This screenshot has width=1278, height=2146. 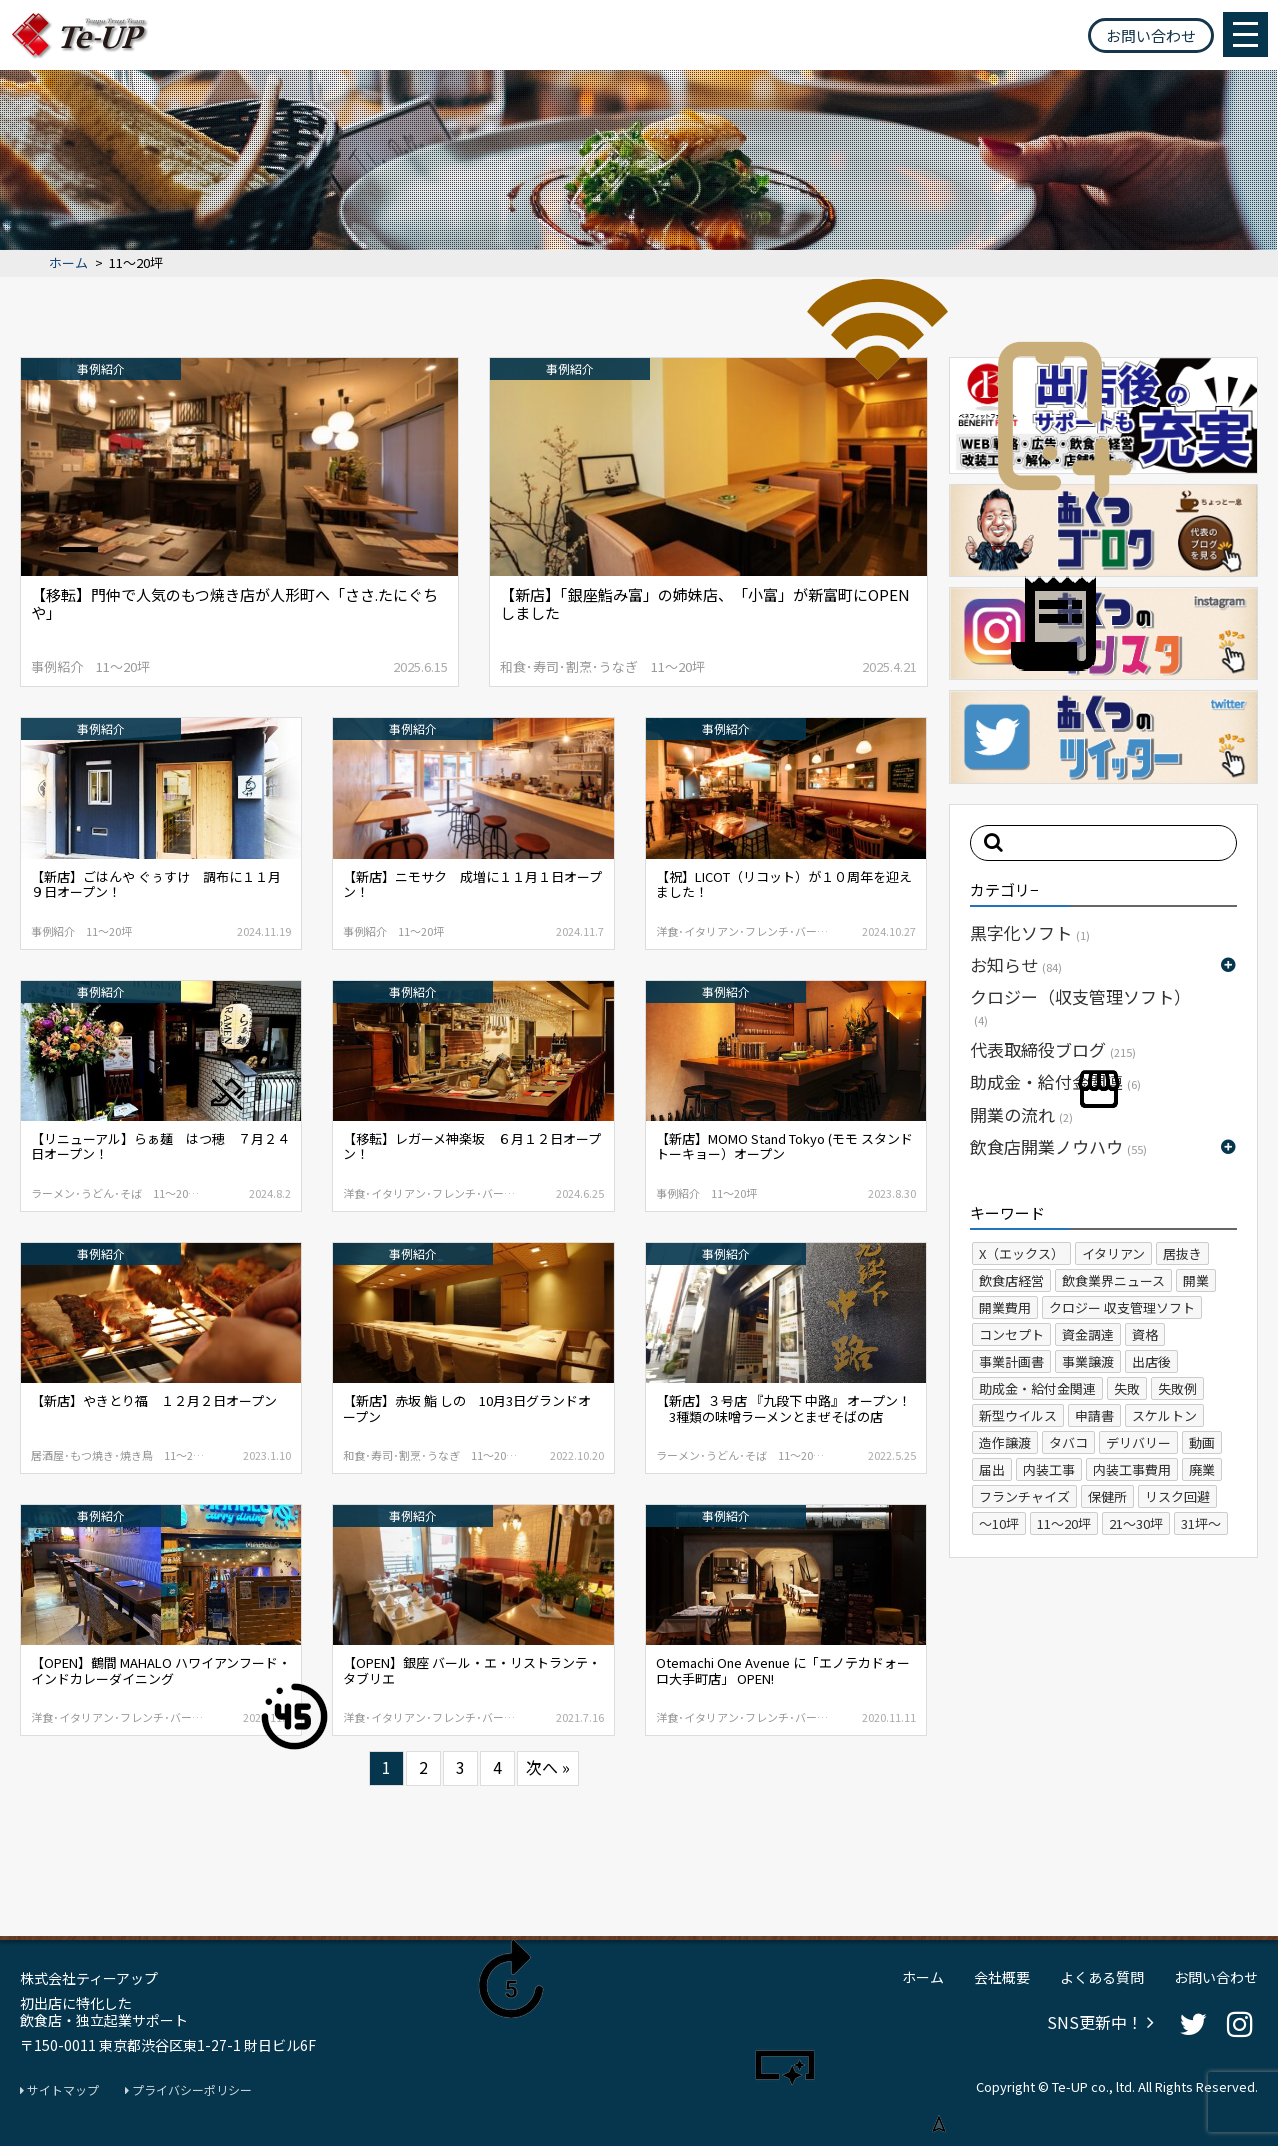 What do you see at coordinates (511, 1981) in the screenshot?
I see `skip forward 5 seconds in media playback` at bounding box center [511, 1981].